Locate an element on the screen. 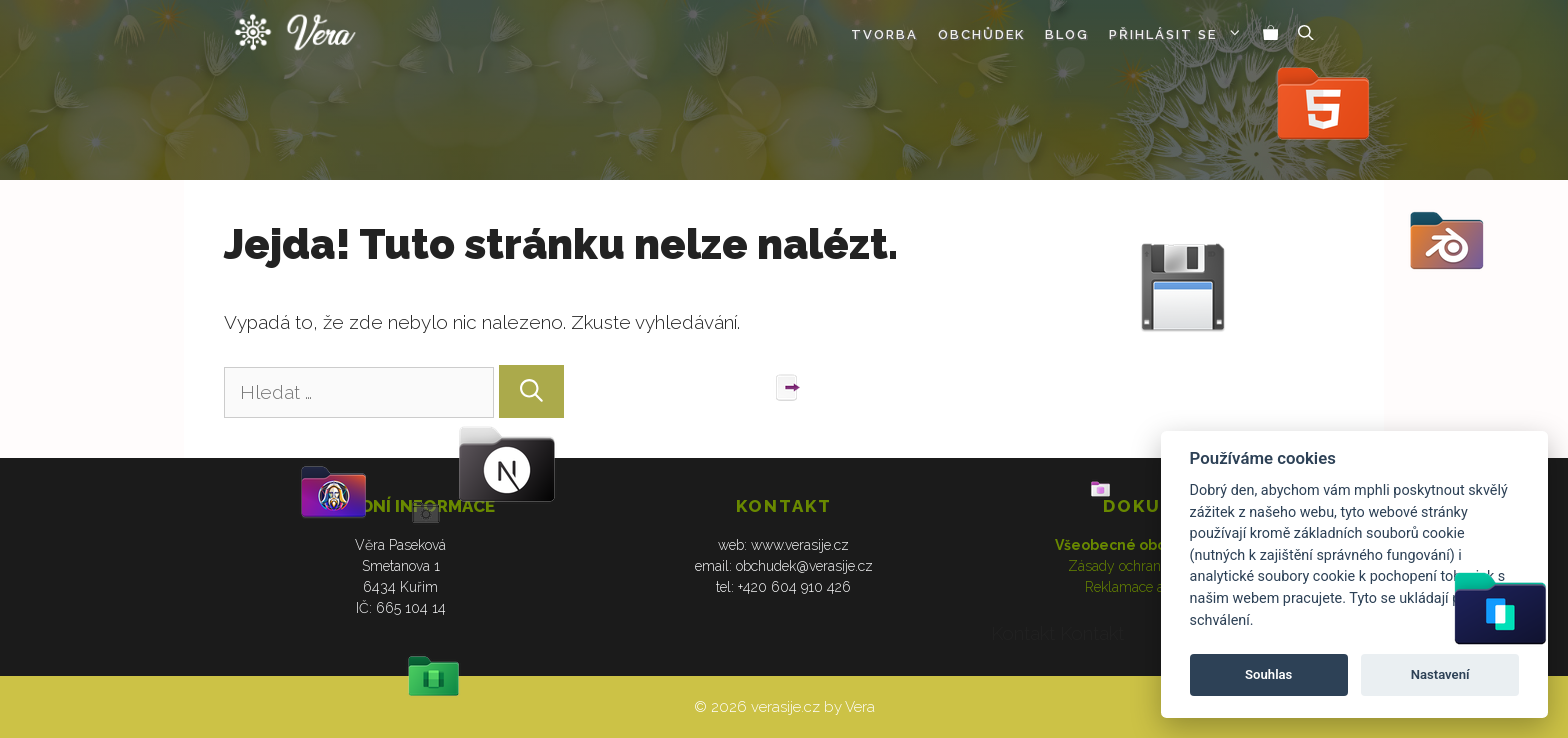 The width and height of the screenshot is (1568, 738). open folder containing HTML files is located at coordinates (1323, 106).